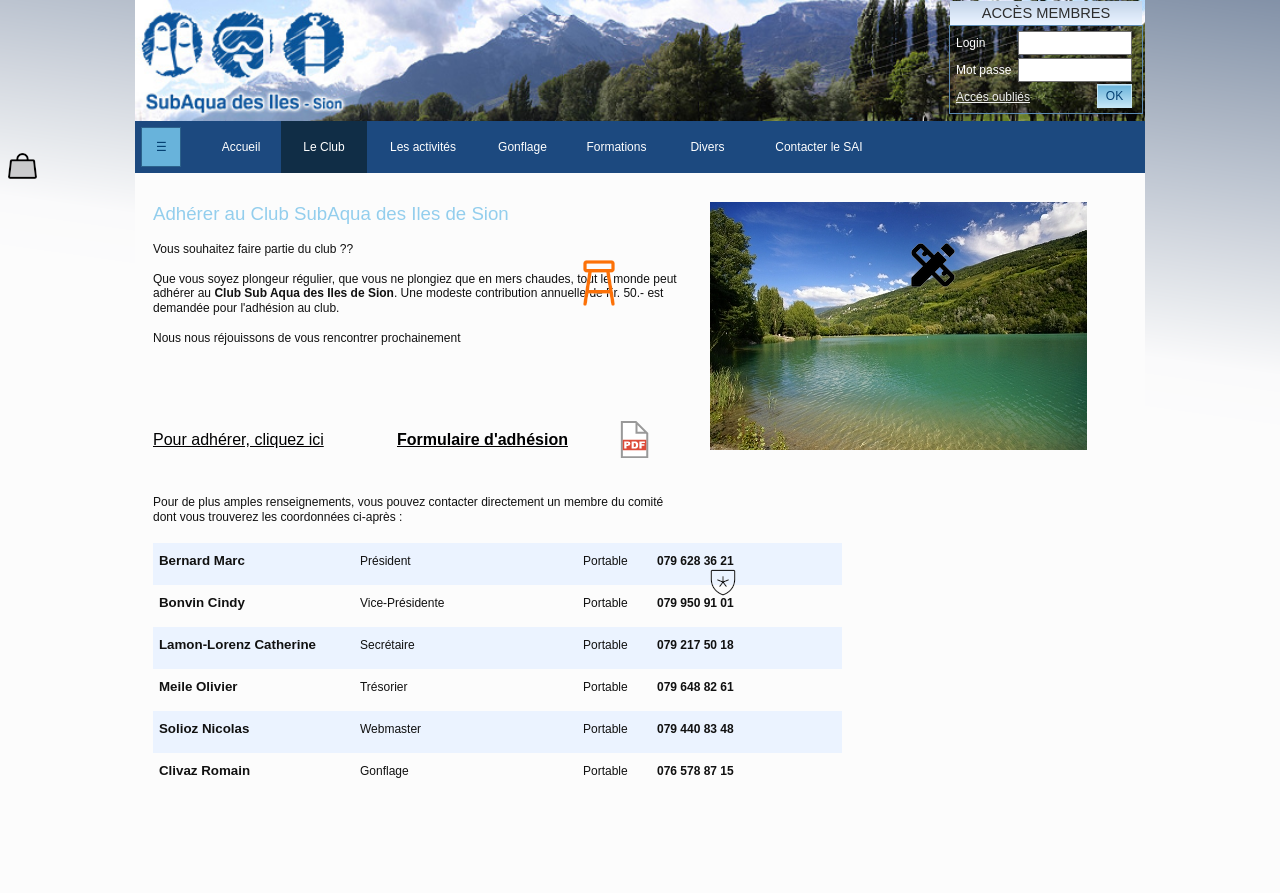 This screenshot has width=1280, height=893. What do you see at coordinates (599, 283) in the screenshot?
I see `browse furniture or seating options` at bounding box center [599, 283].